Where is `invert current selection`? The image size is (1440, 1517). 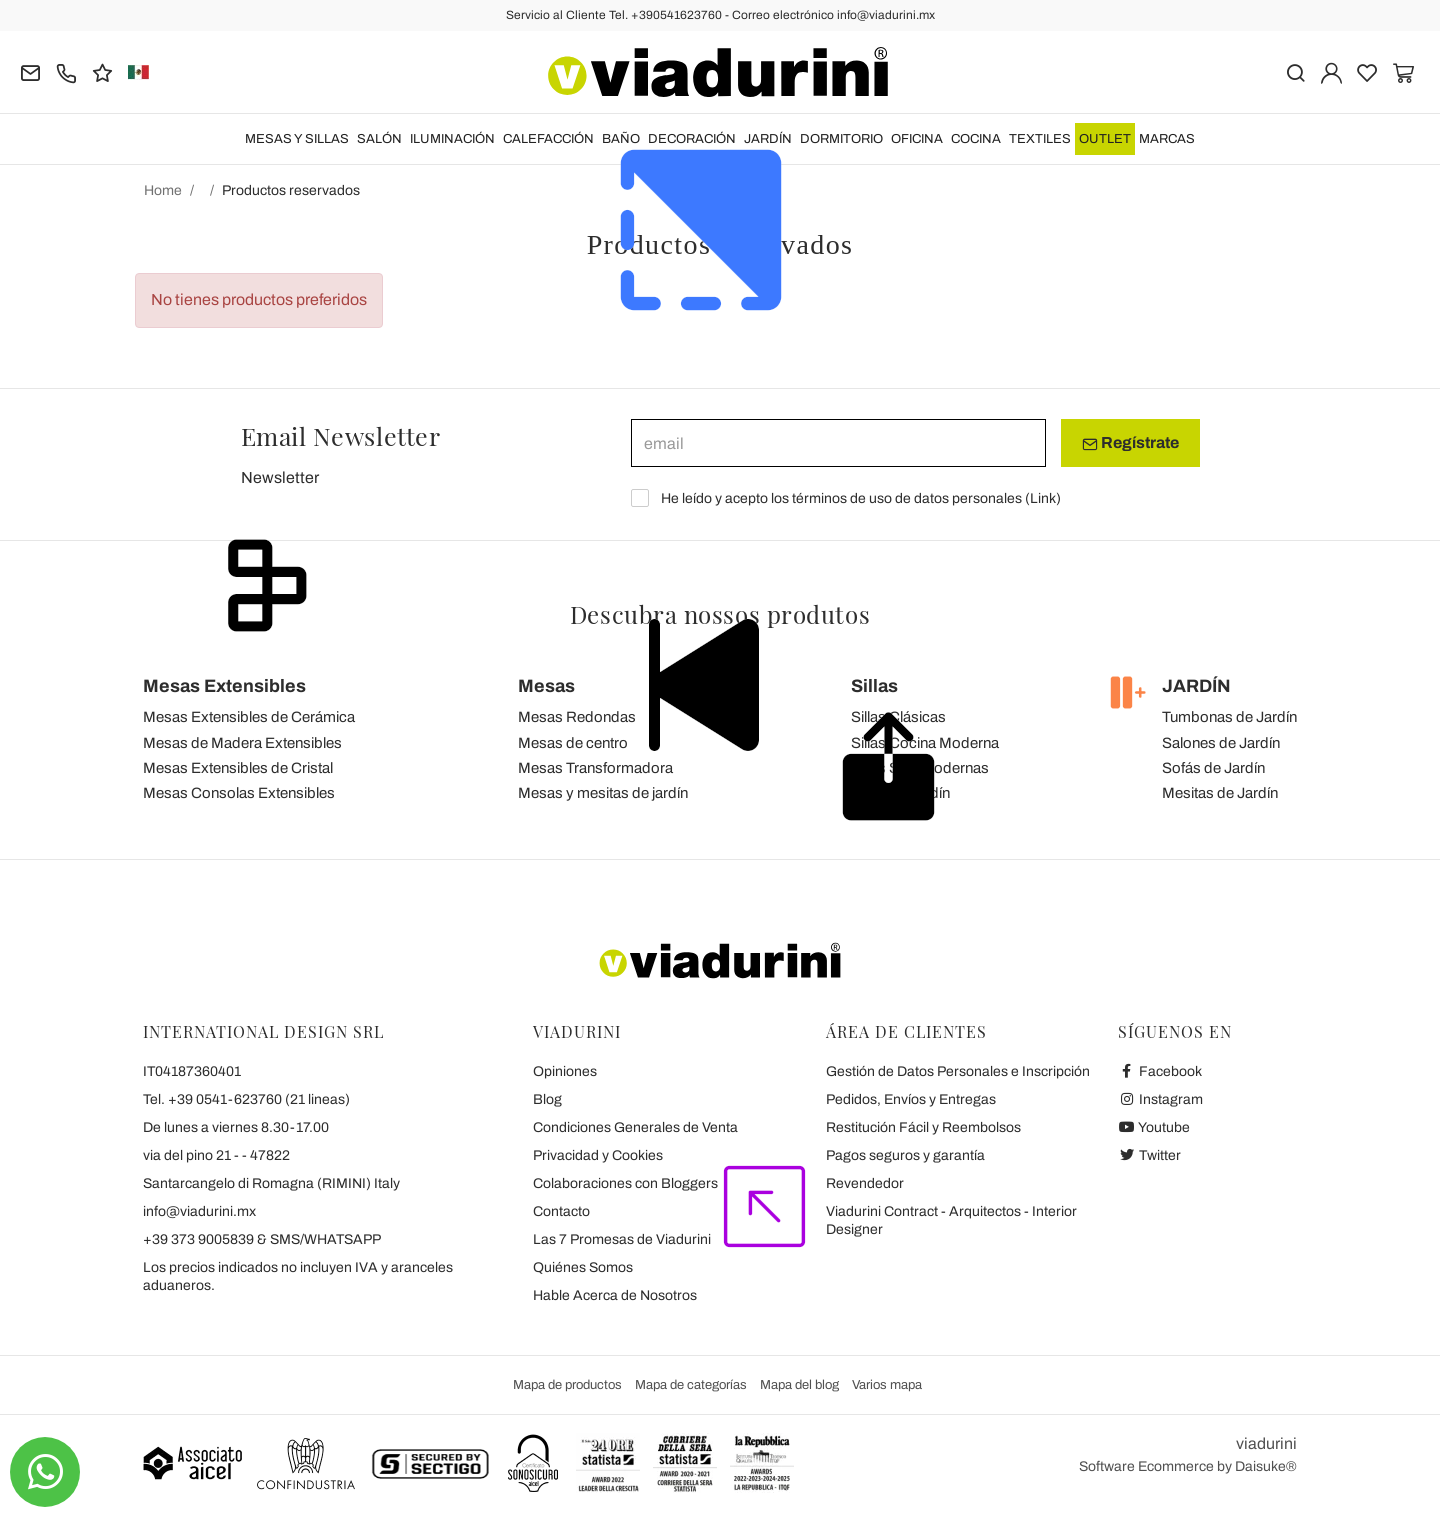 invert current selection is located at coordinates (701, 230).